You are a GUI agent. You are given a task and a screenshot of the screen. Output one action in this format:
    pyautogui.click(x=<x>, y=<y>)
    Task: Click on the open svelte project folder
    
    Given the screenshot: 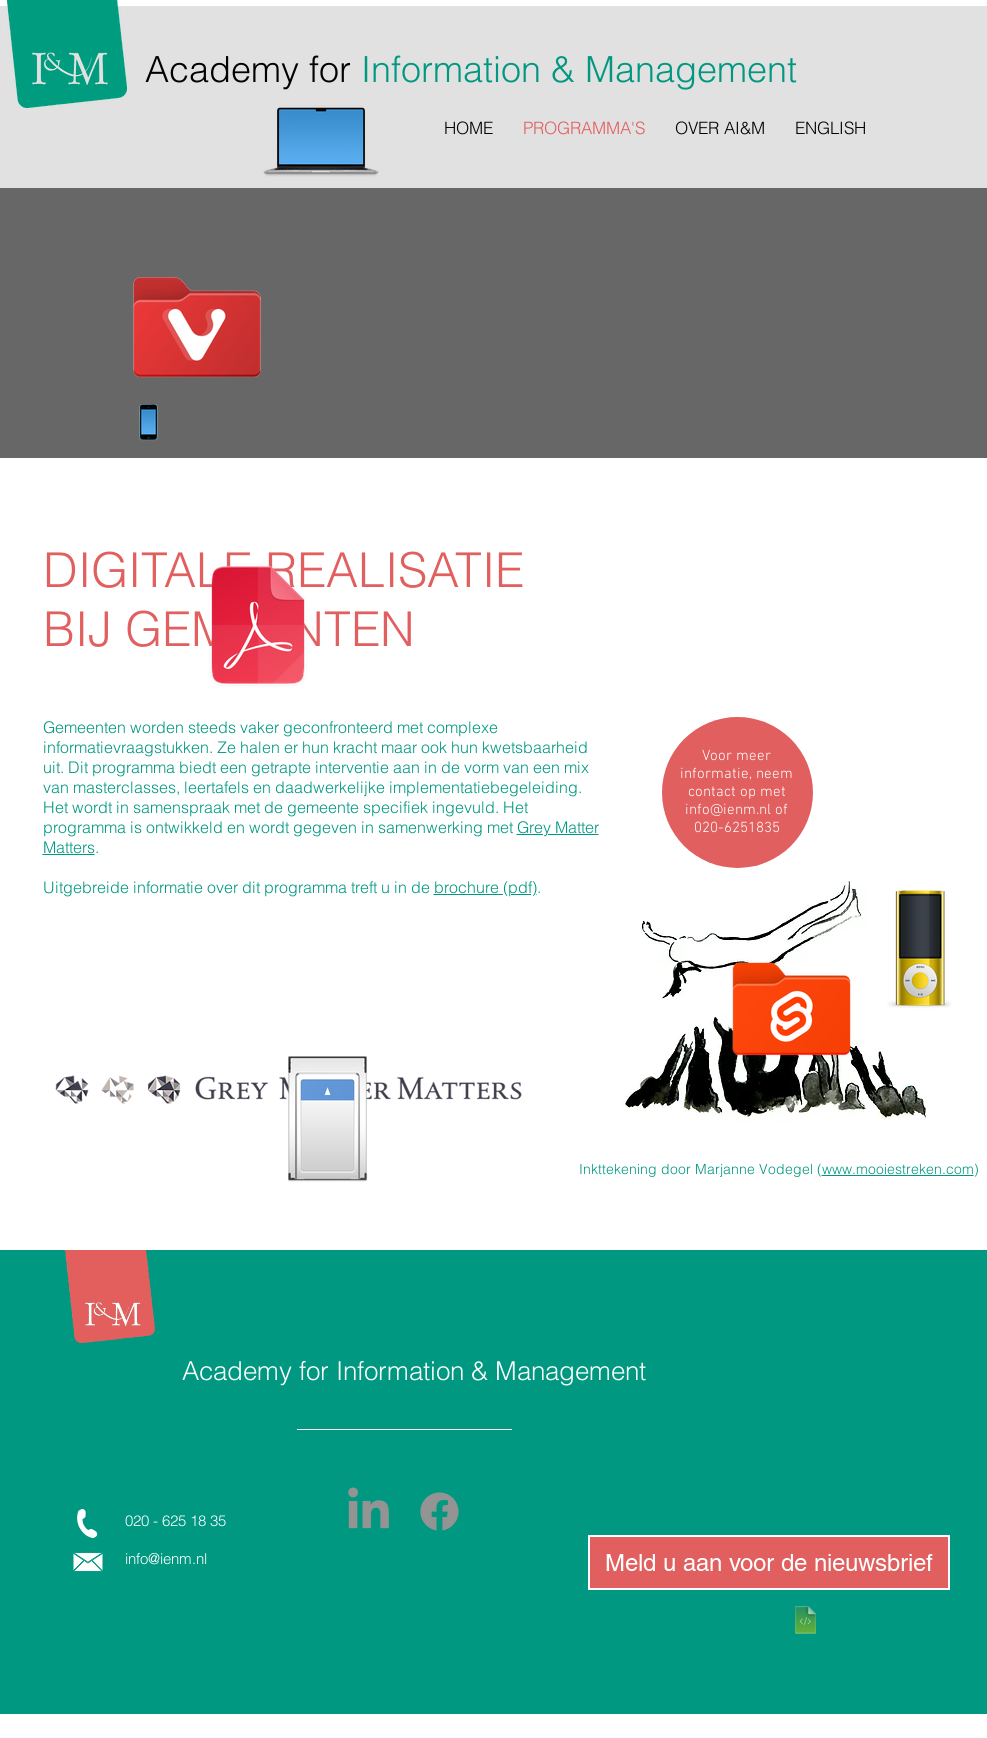 What is the action you would take?
    pyautogui.click(x=791, y=1012)
    